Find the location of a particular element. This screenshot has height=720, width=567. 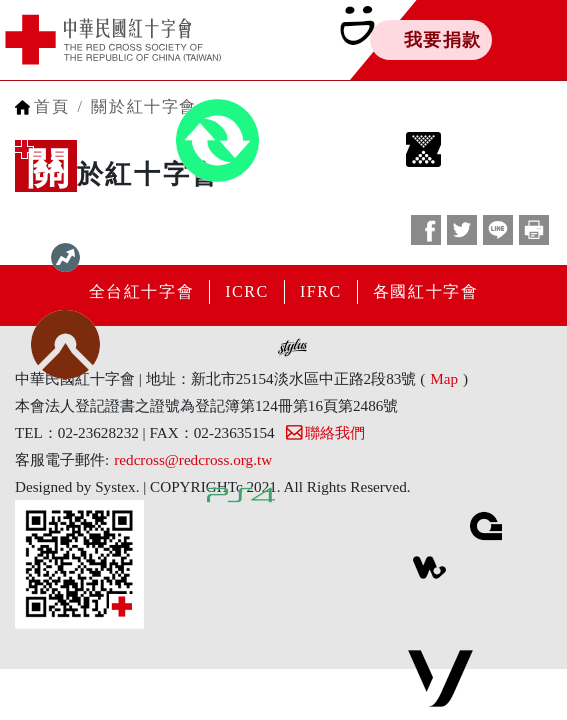

open the BuzzFeed app is located at coordinates (65, 257).